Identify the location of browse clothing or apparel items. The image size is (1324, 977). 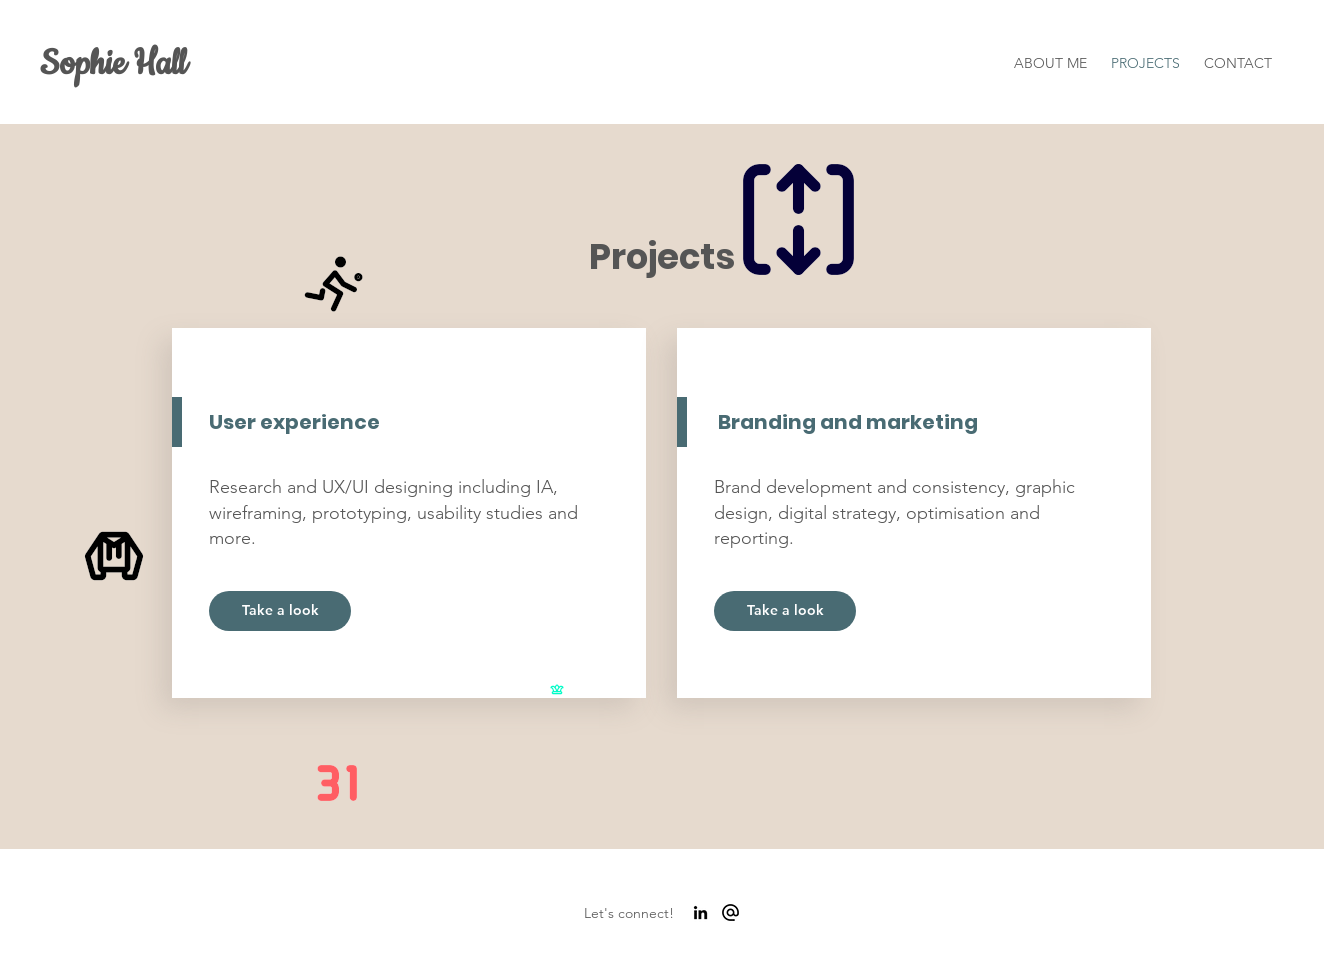
(114, 556).